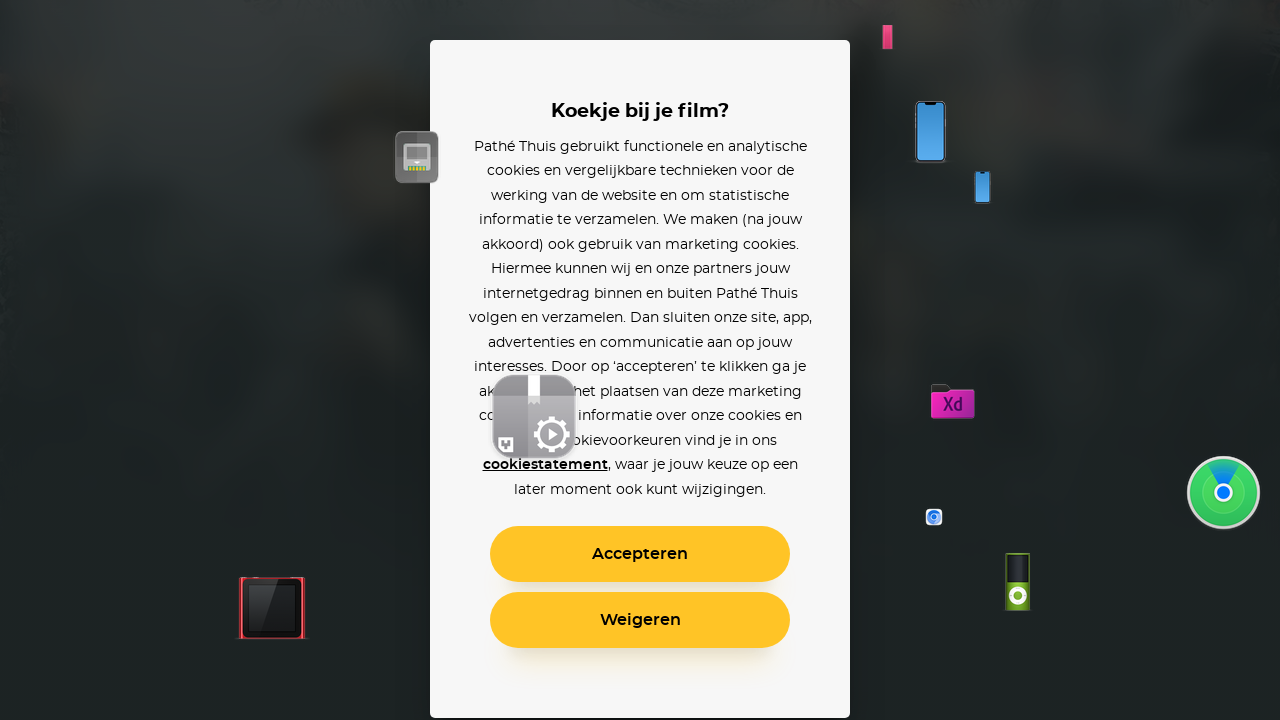 This screenshot has width=1280, height=720. What do you see at coordinates (952, 402) in the screenshot?
I see `open folder containing Adobe XD project files` at bounding box center [952, 402].